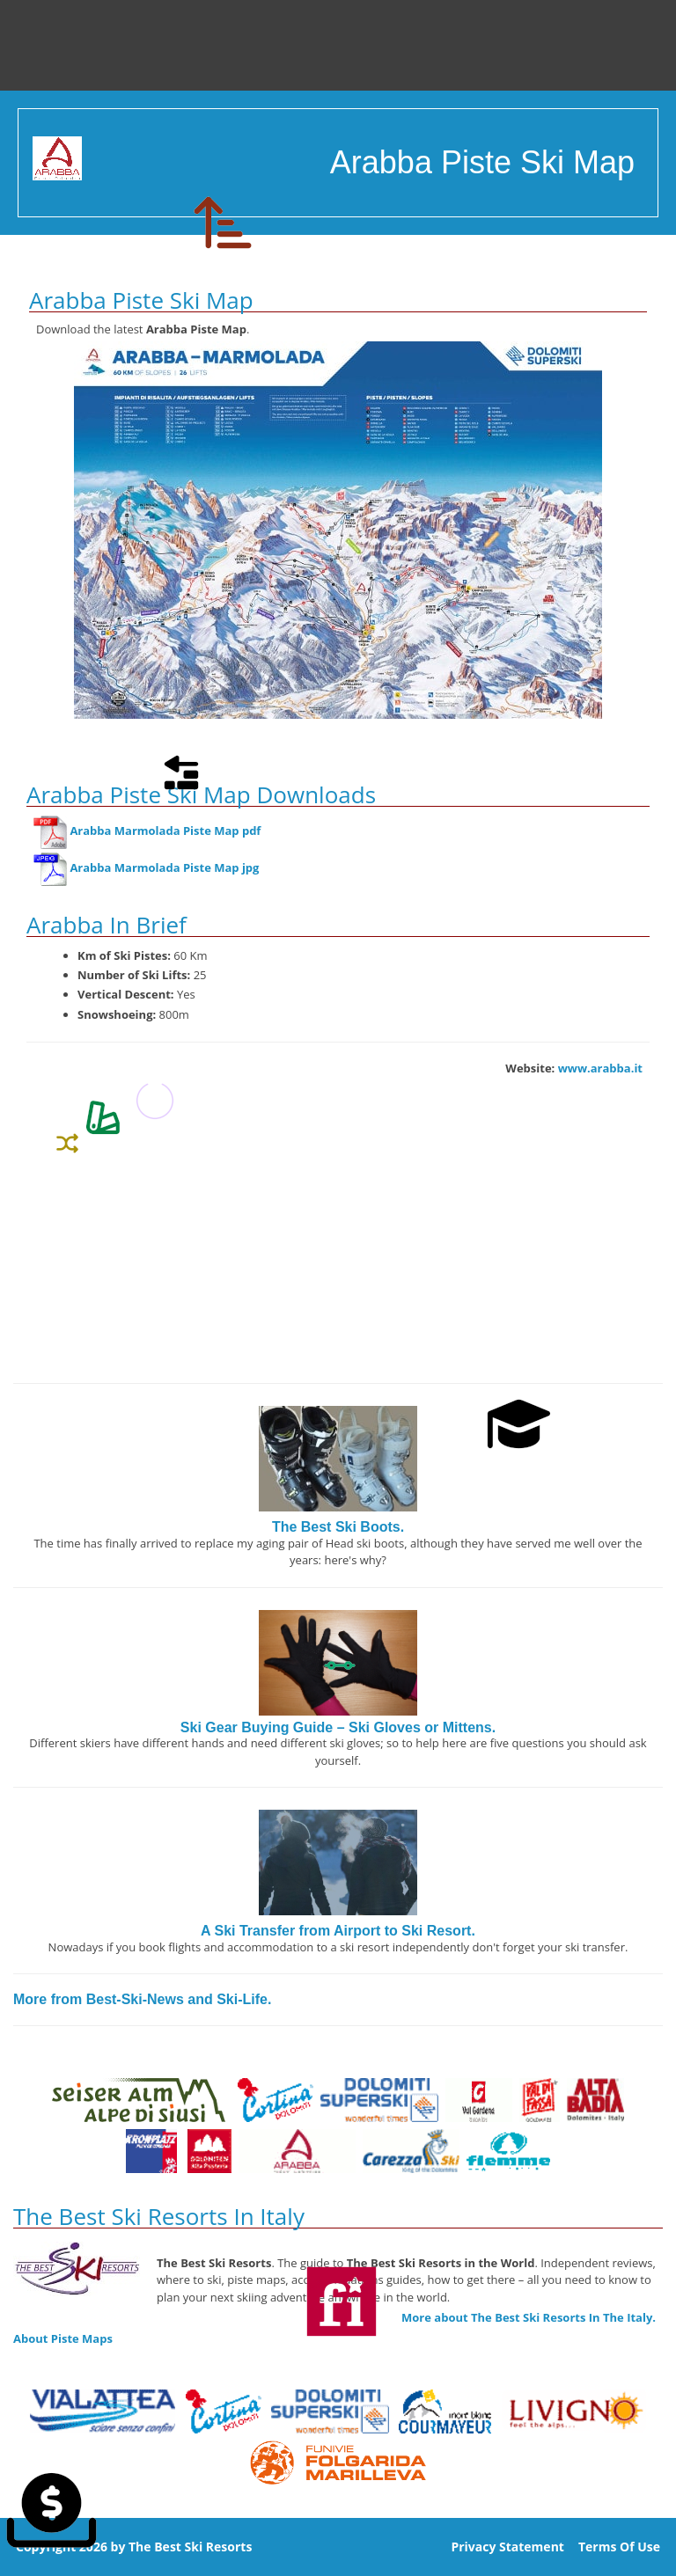 This screenshot has width=676, height=2576. I want to click on access education or learning resources, so click(518, 1423).